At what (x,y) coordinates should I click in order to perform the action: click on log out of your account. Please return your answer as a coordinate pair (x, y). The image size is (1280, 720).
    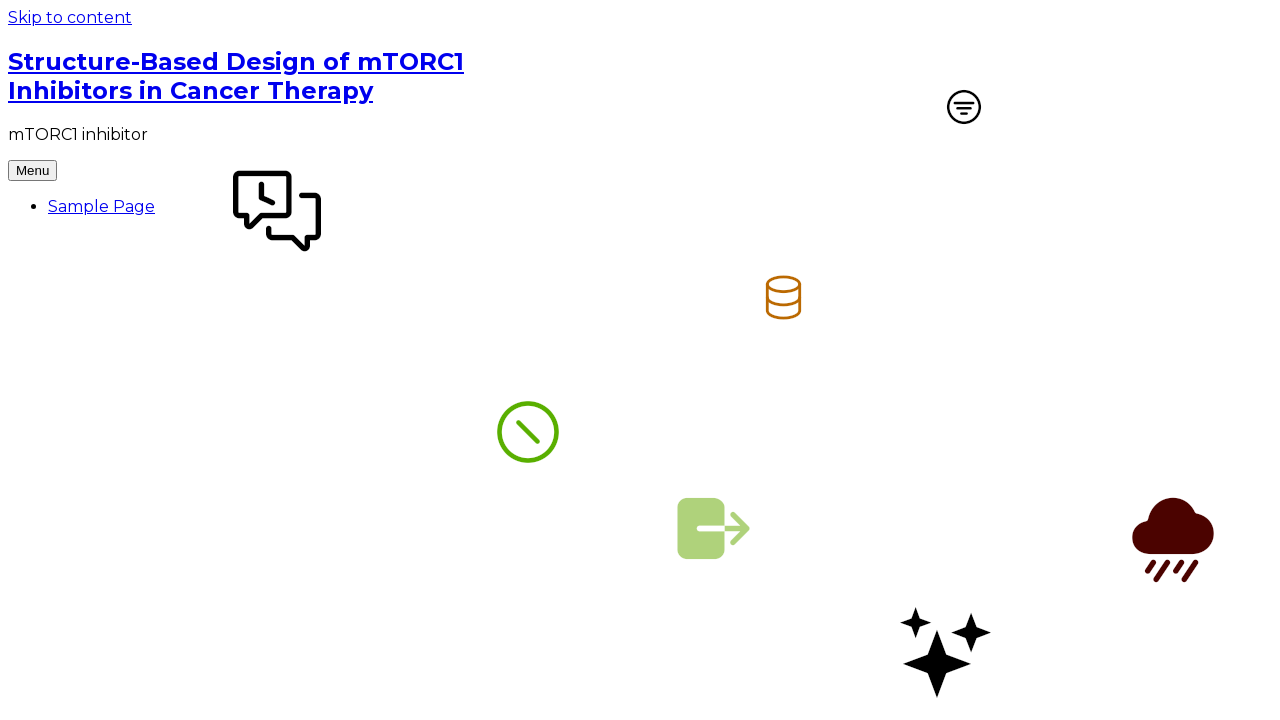
    Looking at the image, I should click on (713, 528).